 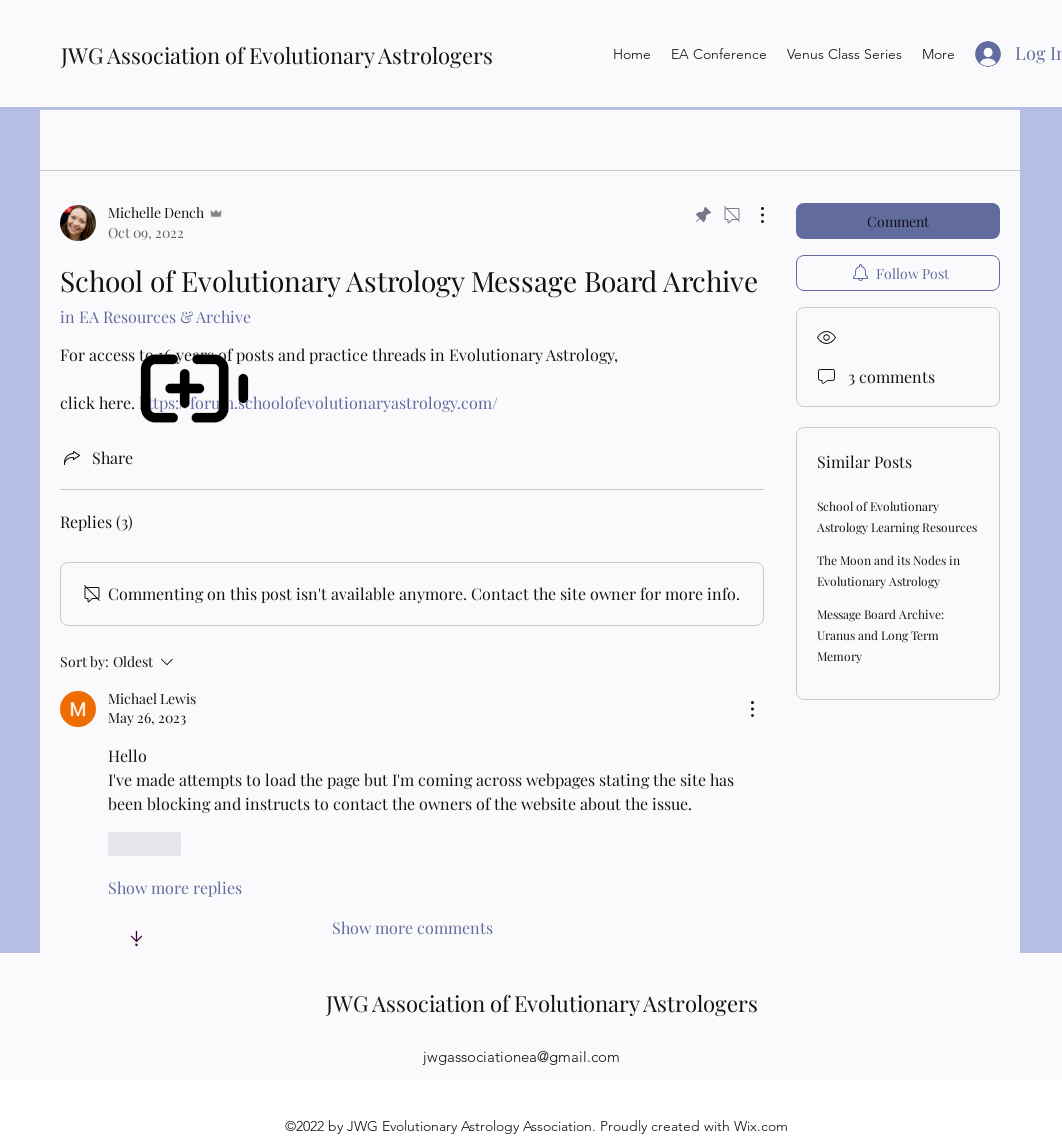 I want to click on add or extend battery life, so click(x=194, y=388).